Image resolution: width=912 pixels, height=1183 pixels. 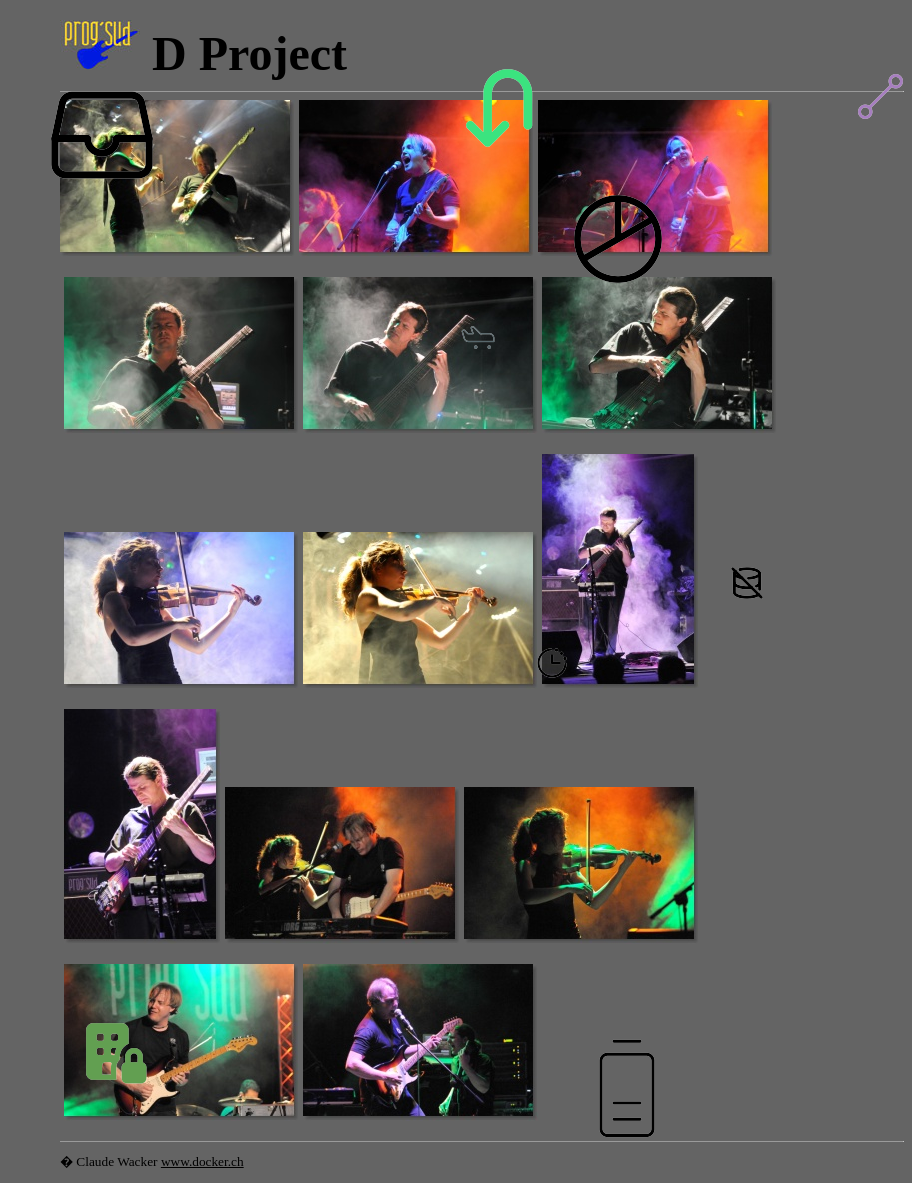 I want to click on view inbox or incoming files, so click(x=102, y=135).